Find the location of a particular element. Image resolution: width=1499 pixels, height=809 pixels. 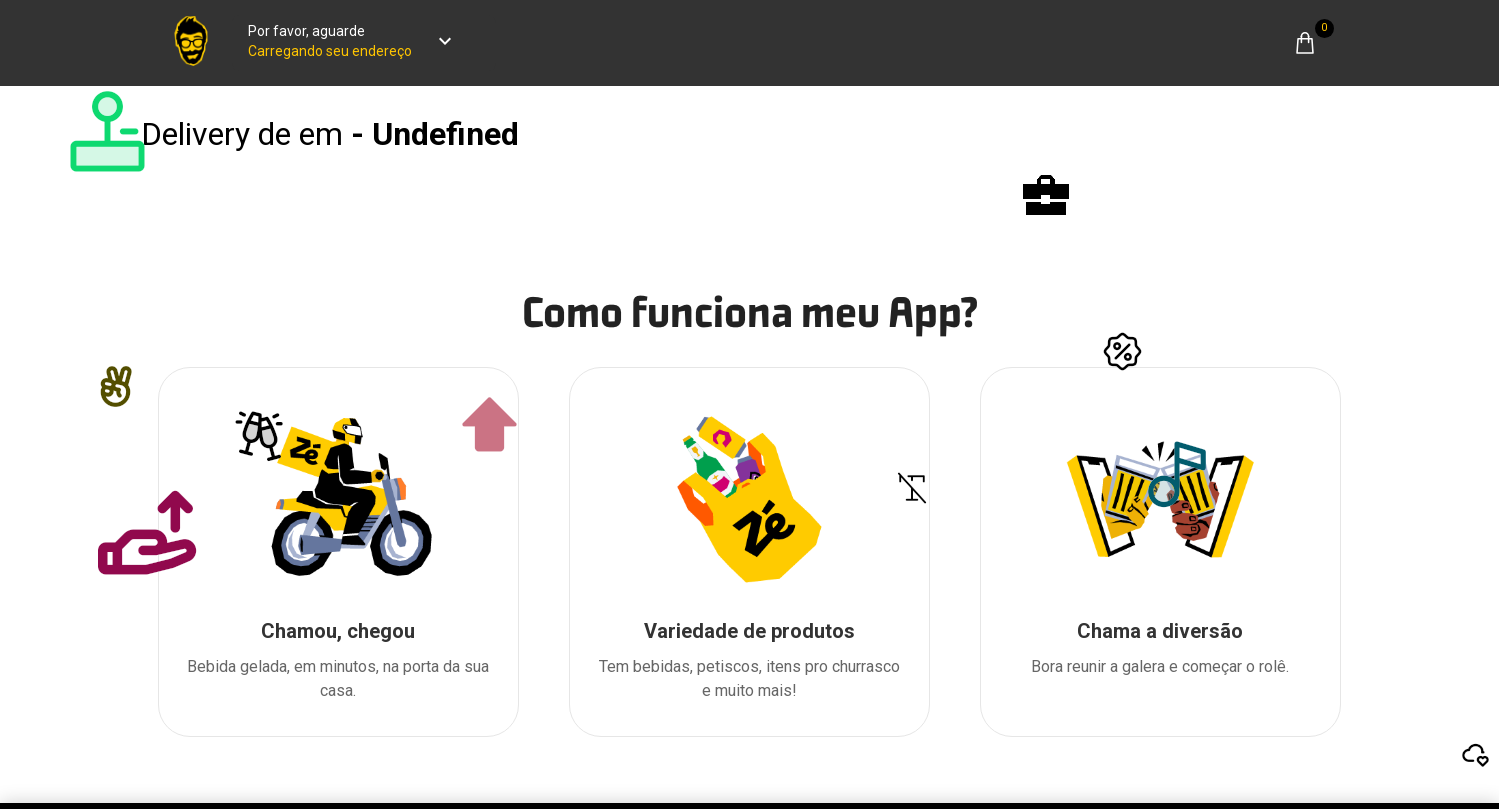

access work or business tools is located at coordinates (1046, 195).